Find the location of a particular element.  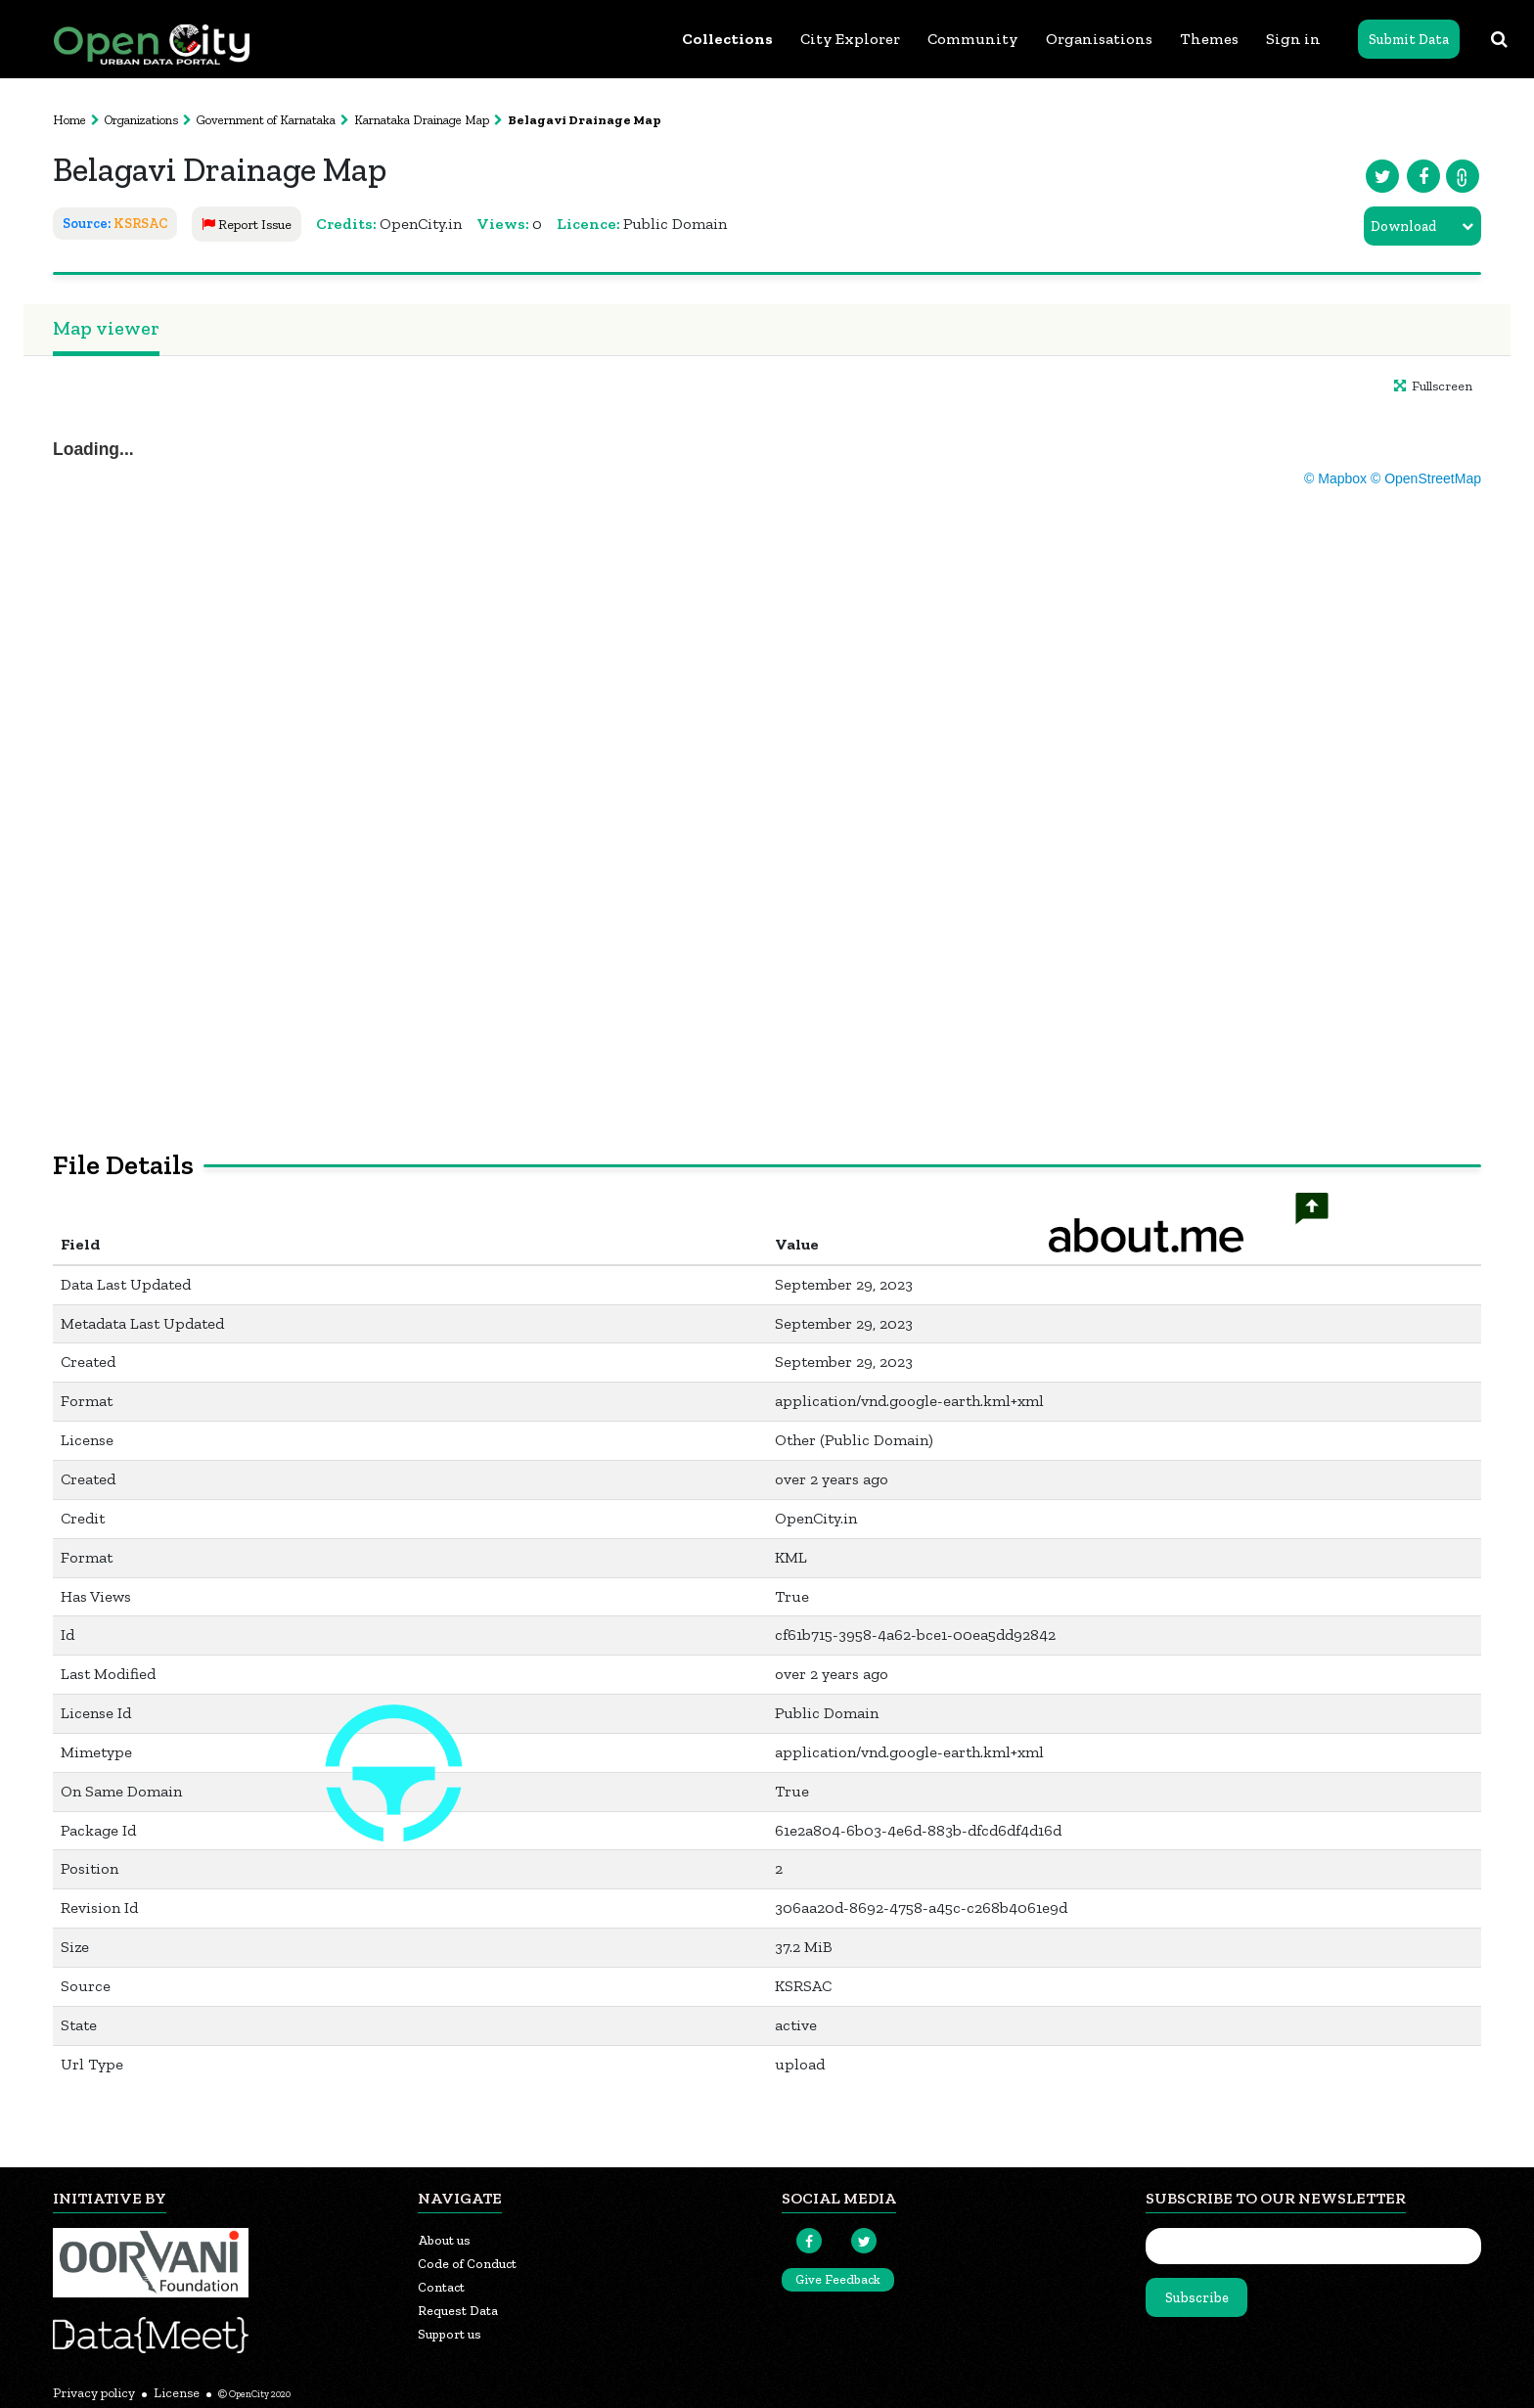

upload a file to the conversation is located at coordinates (1312, 1207).